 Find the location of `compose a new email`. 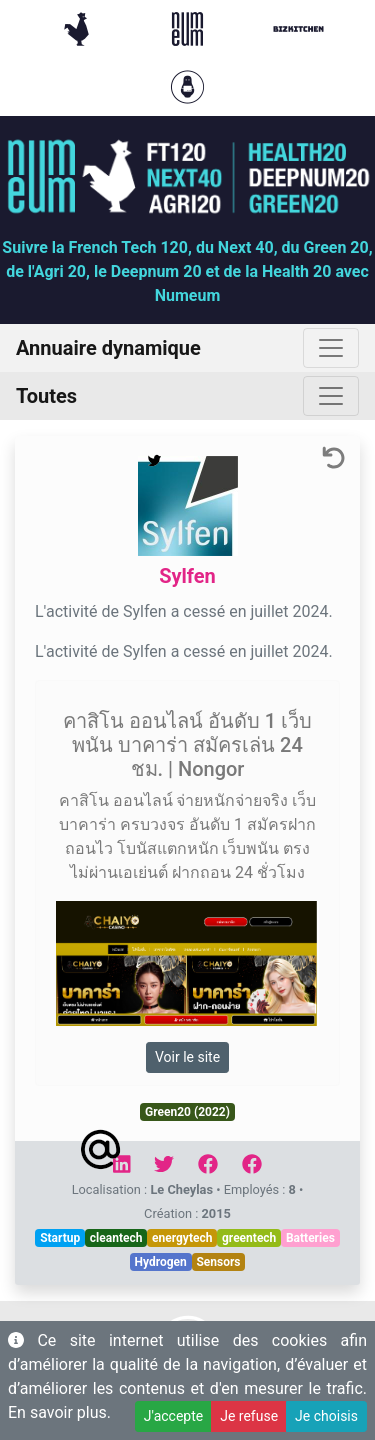

compose a new email is located at coordinates (100, 1149).